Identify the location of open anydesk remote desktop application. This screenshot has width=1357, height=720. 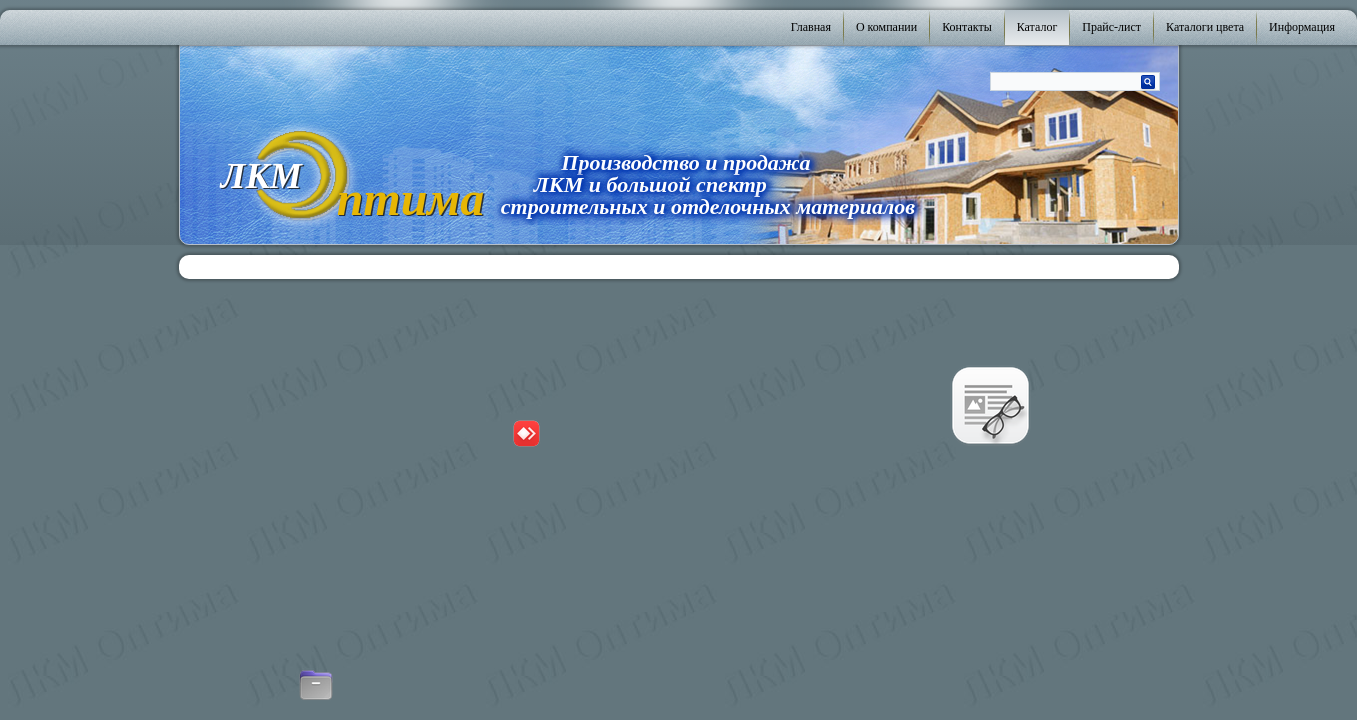
(526, 433).